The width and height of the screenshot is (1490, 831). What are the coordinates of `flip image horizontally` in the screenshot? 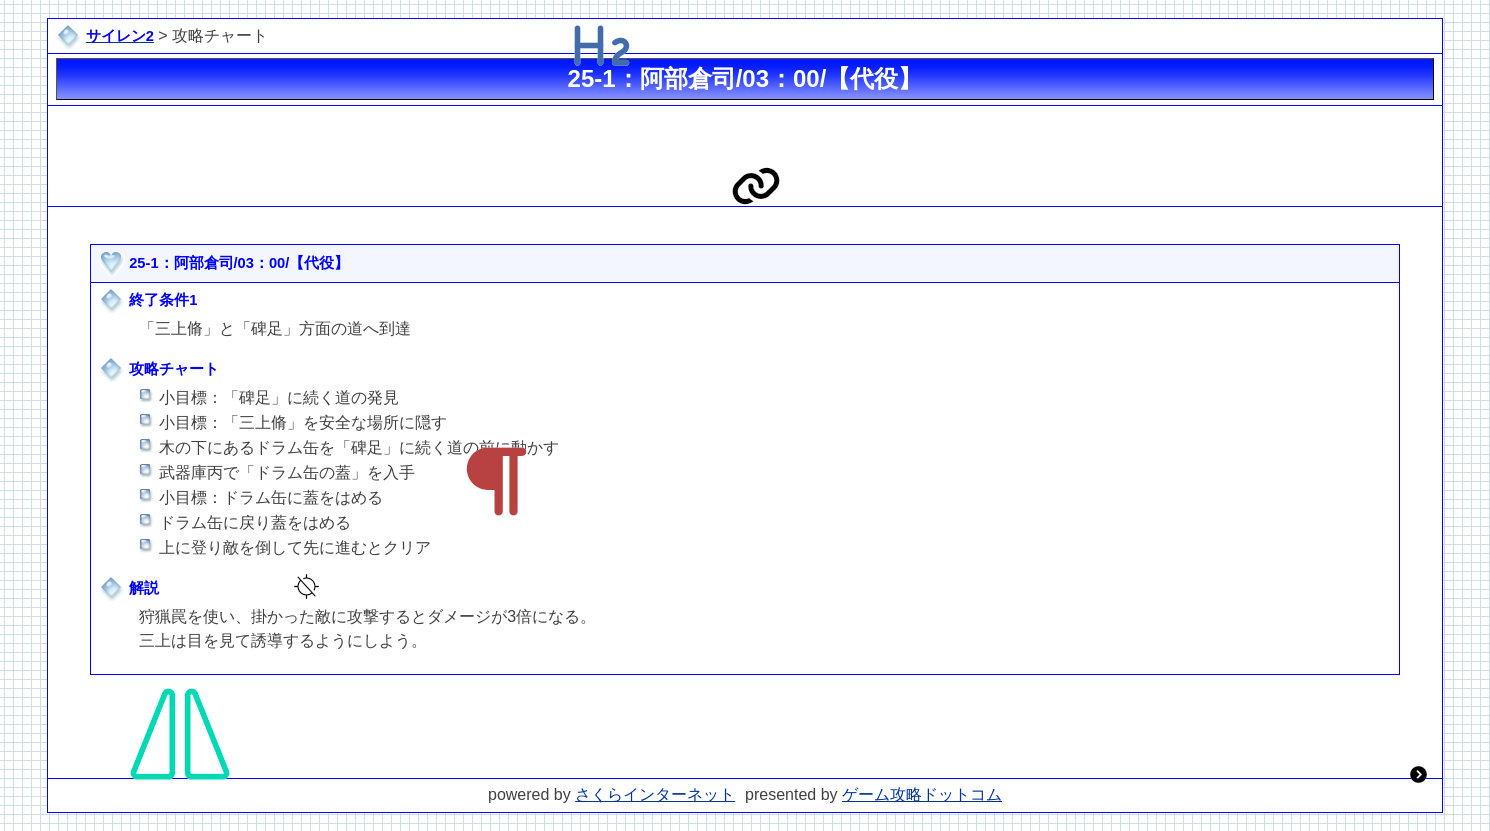 It's located at (180, 738).